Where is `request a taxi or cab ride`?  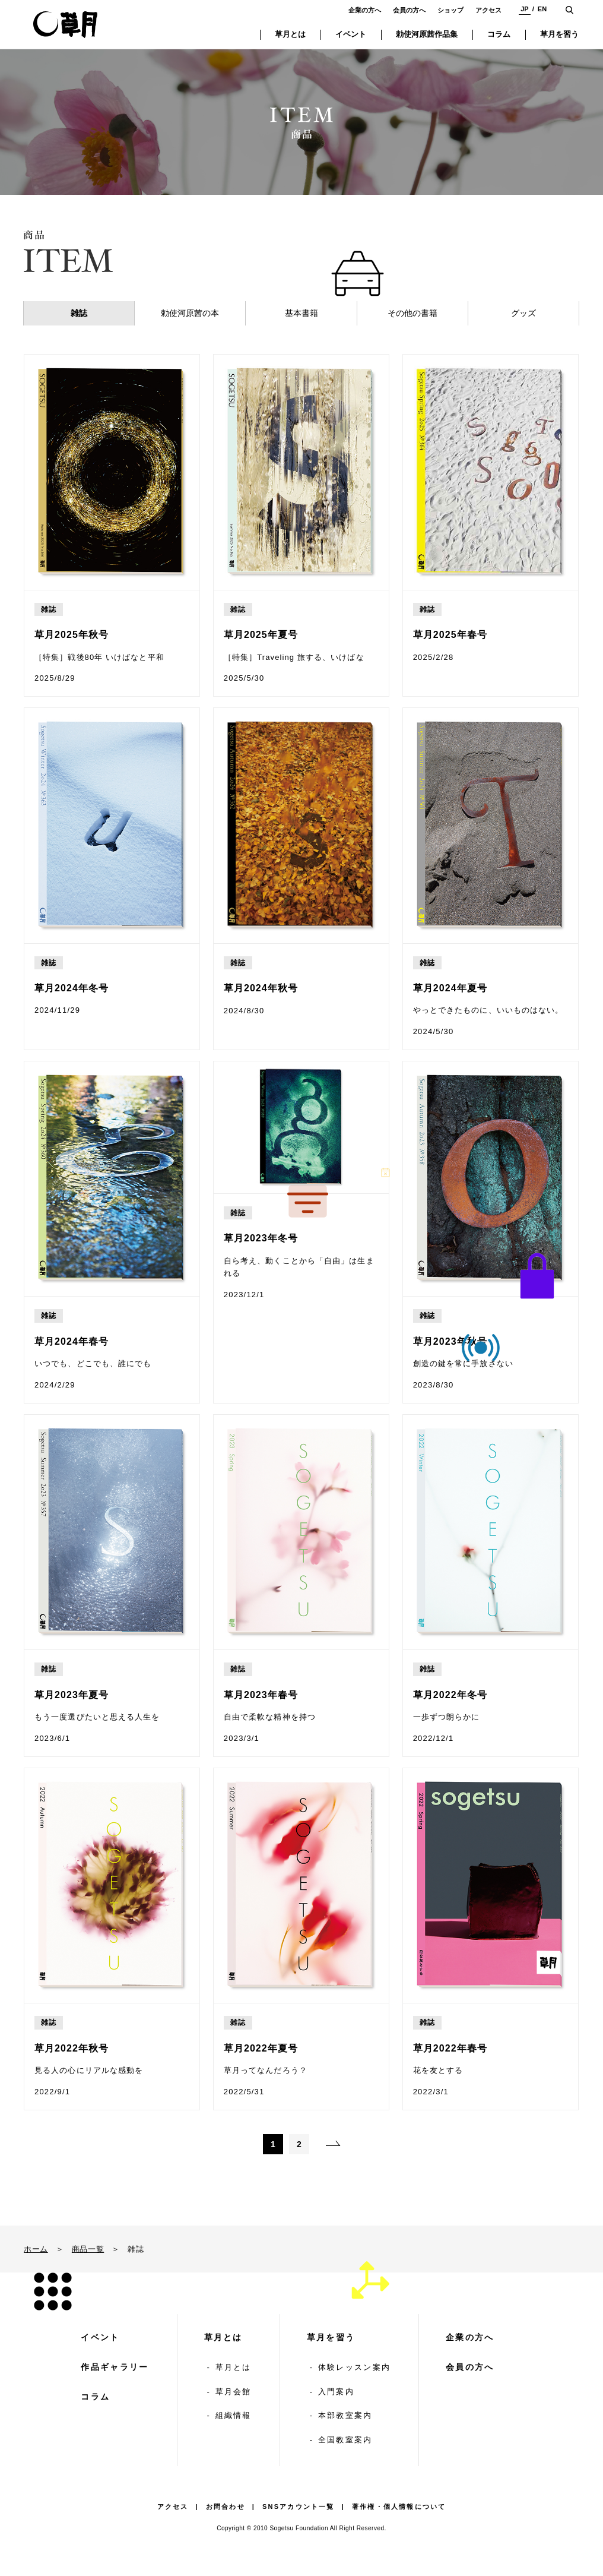
request a taxi or cab ride is located at coordinates (357, 277).